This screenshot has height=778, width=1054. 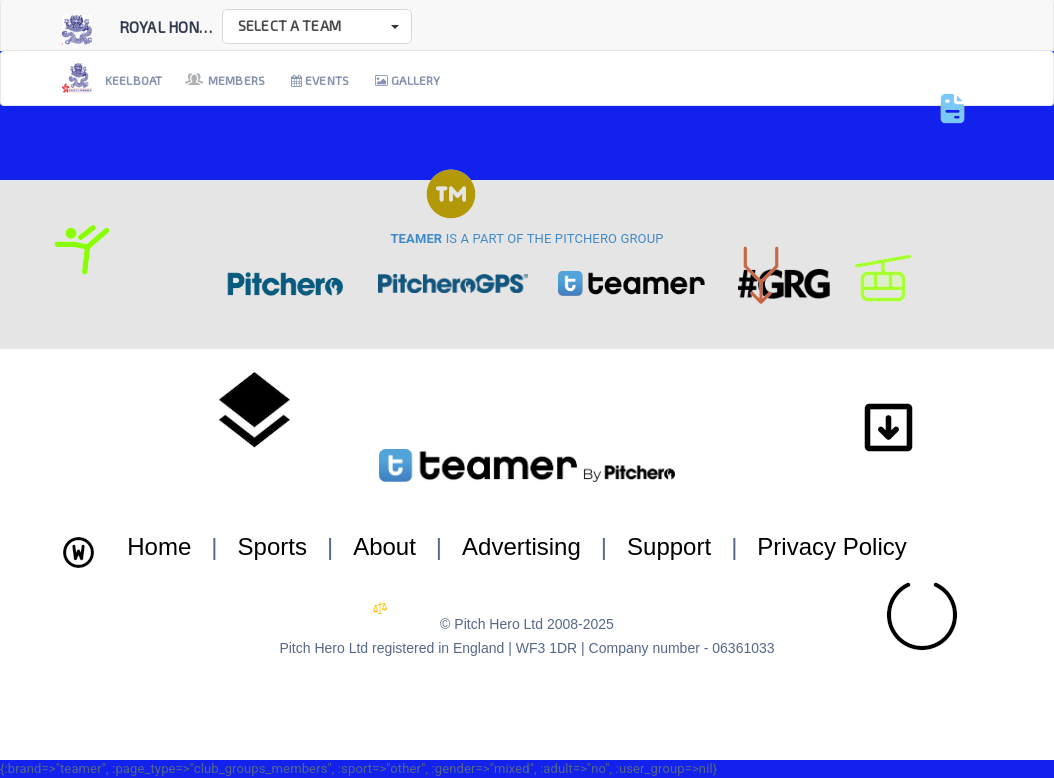 What do you see at coordinates (380, 608) in the screenshot?
I see `compare items or options` at bounding box center [380, 608].